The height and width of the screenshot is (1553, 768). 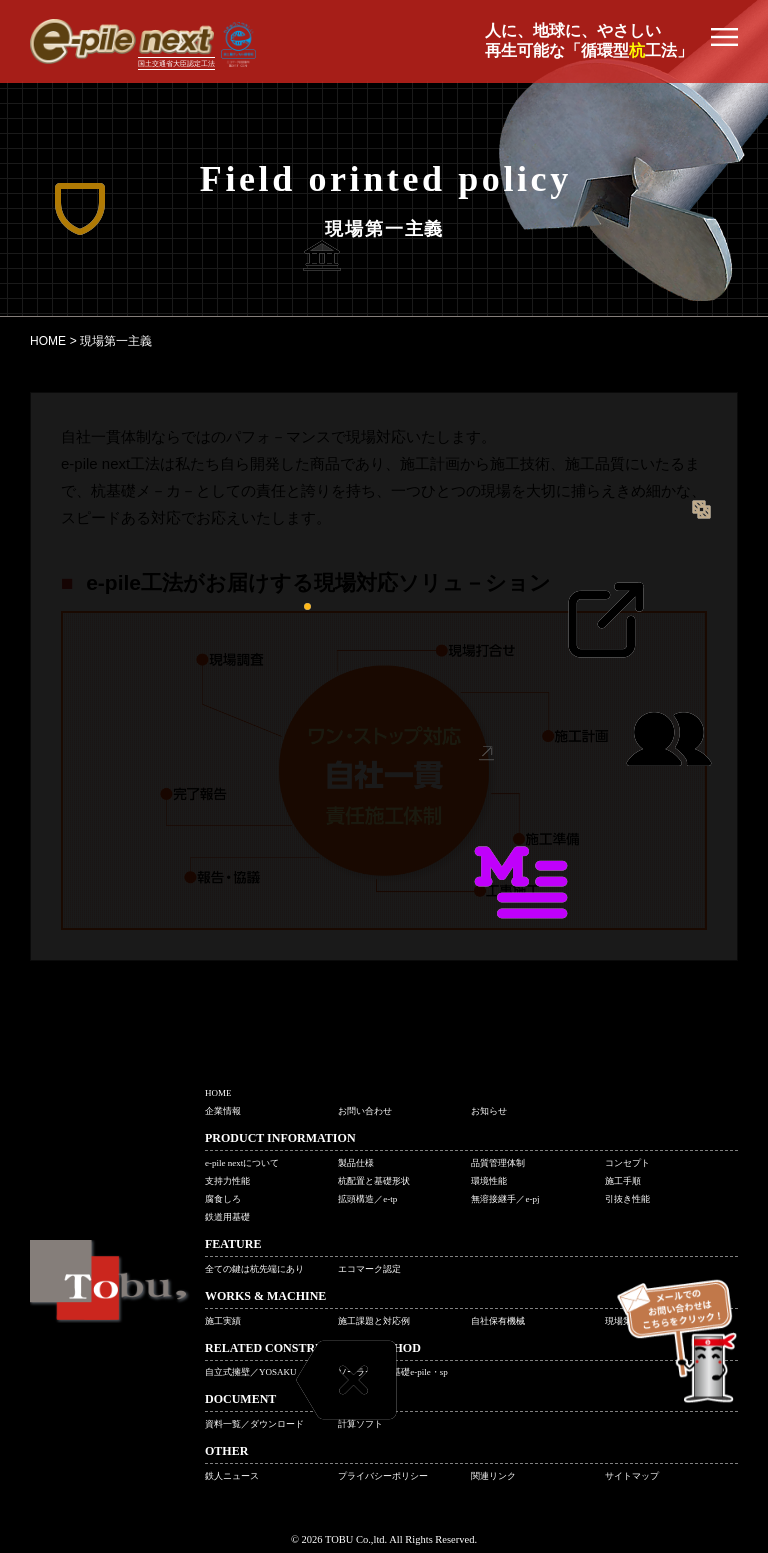 I want to click on read article on medium, so click(x=521, y=880).